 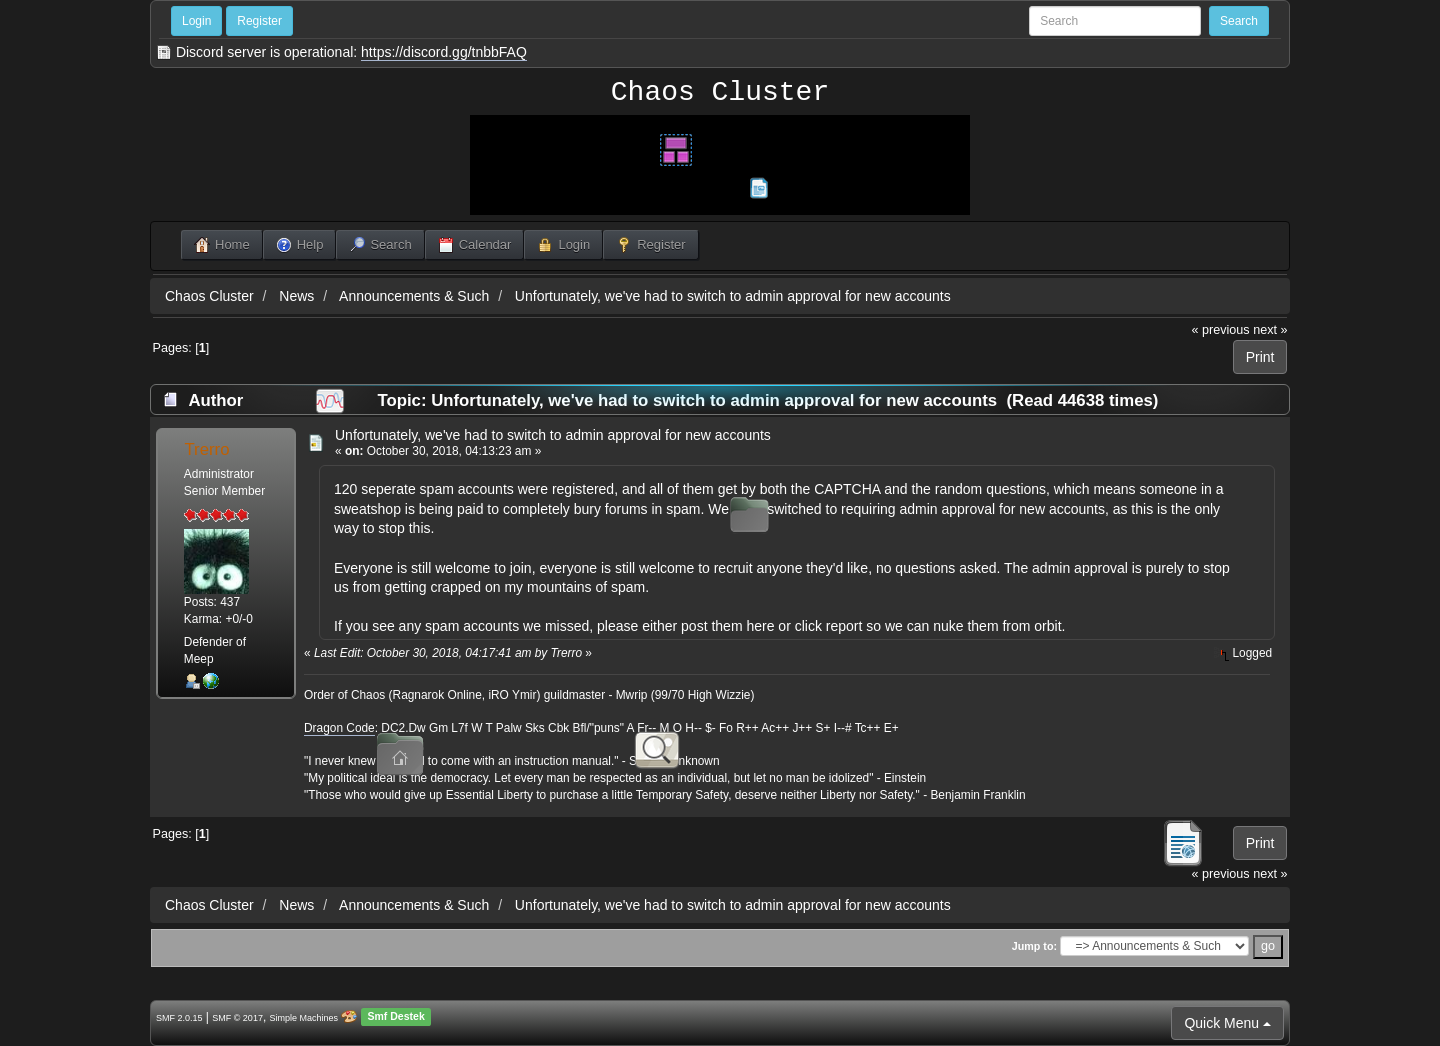 I want to click on open a text document template file, so click(x=759, y=188).